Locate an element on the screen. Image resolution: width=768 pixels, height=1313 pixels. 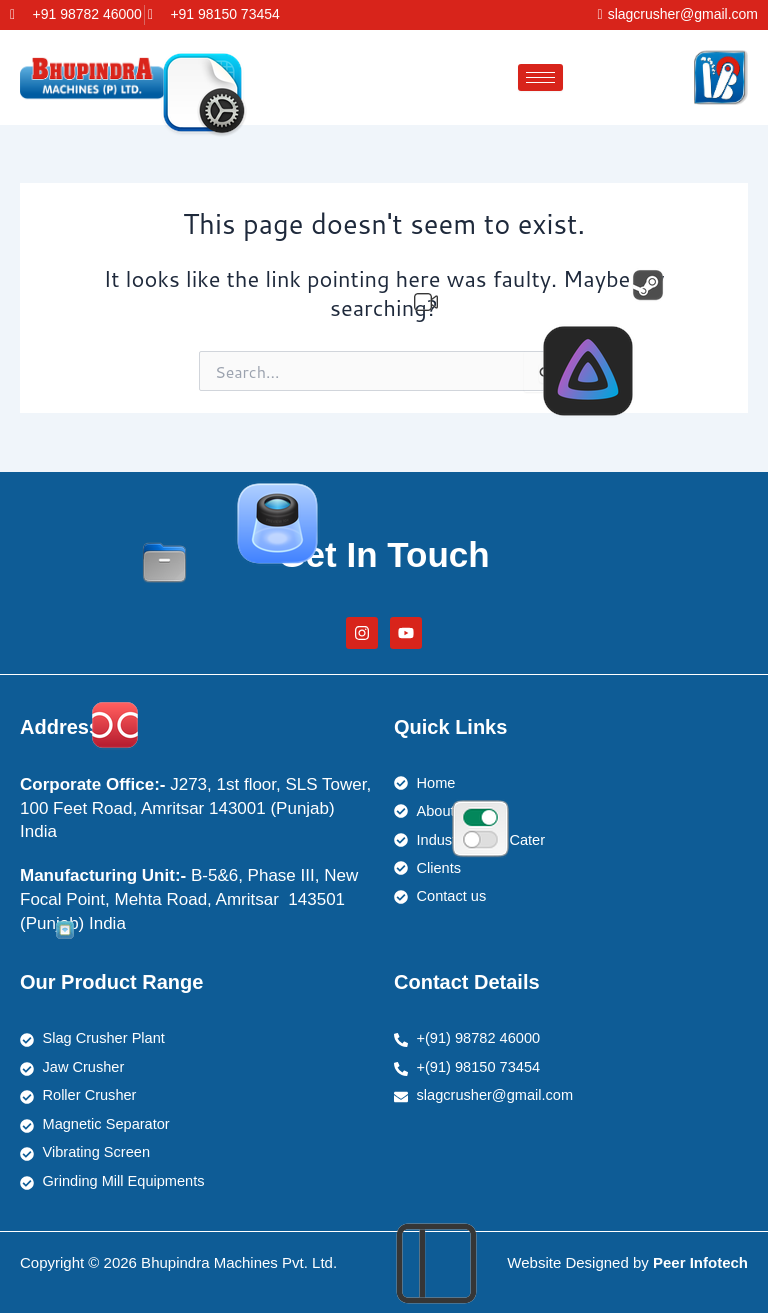
open system settings or preferences is located at coordinates (480, 828).